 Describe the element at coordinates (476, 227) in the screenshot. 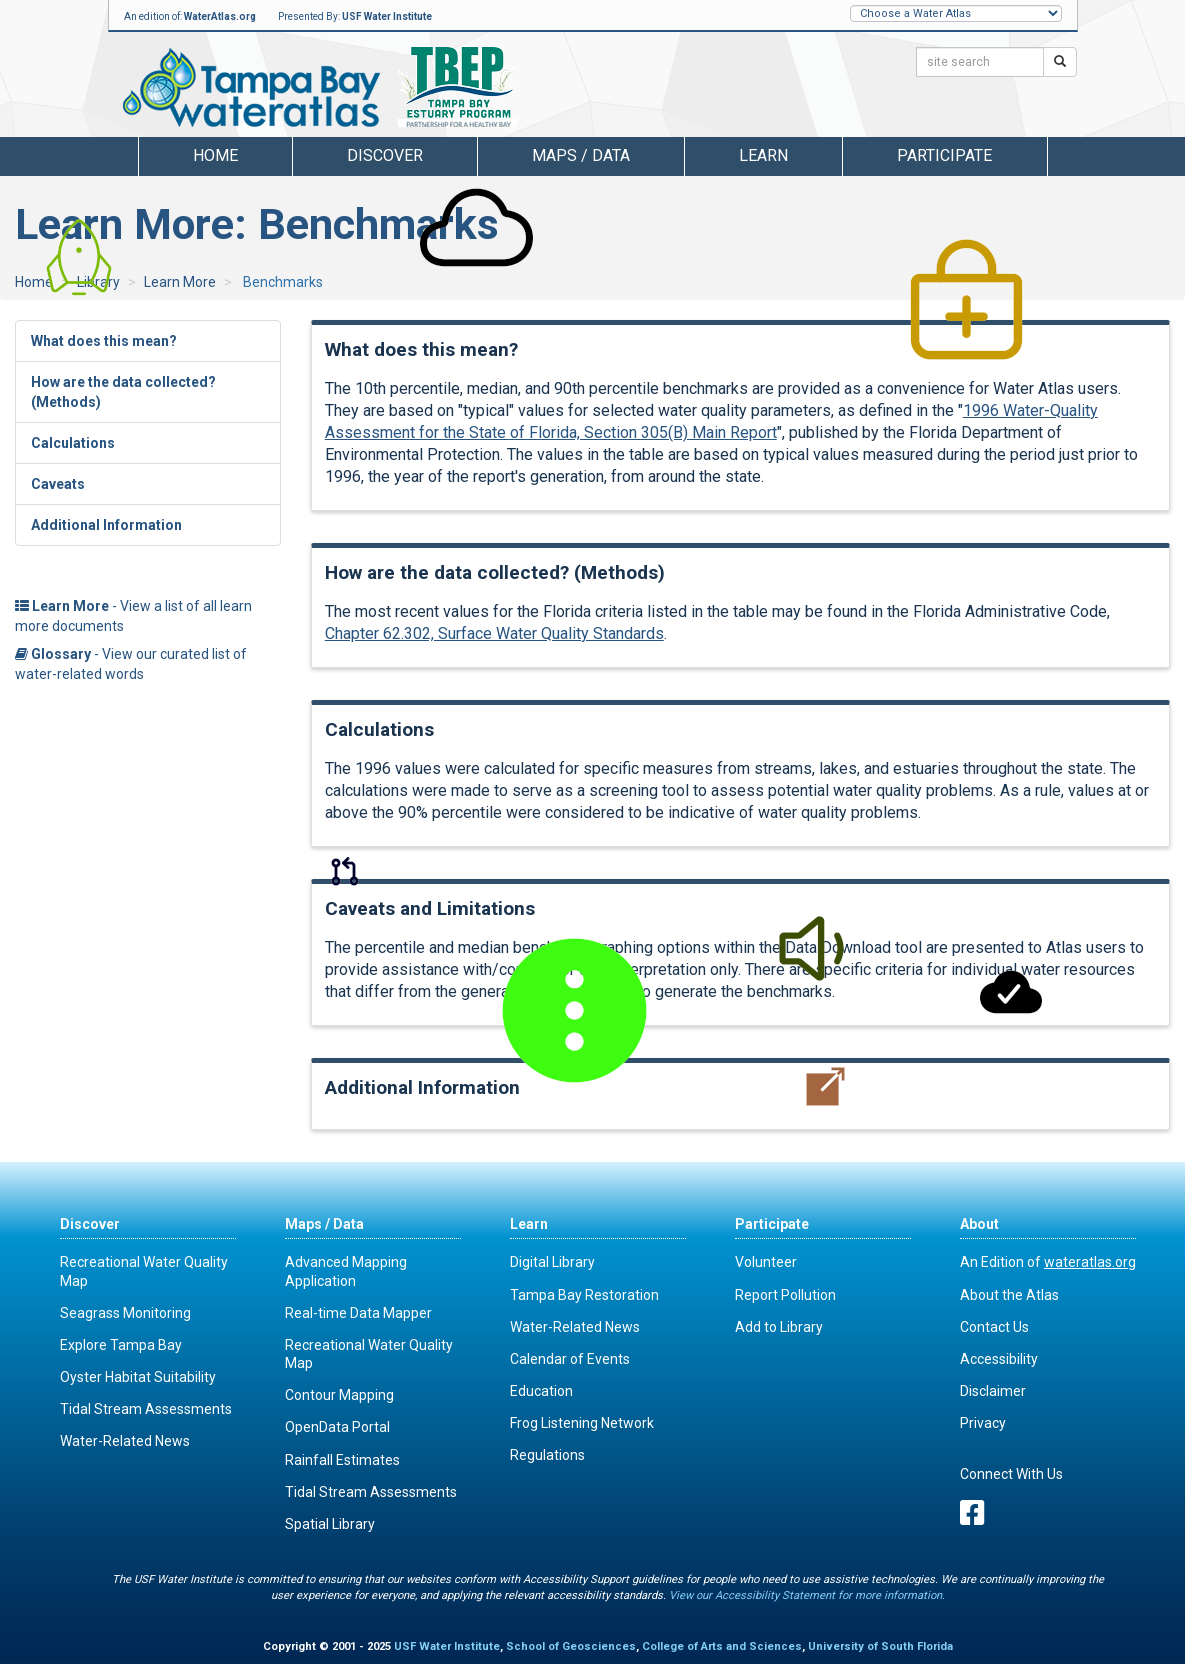

I see `indicates cloudy weather conditions` at that location.